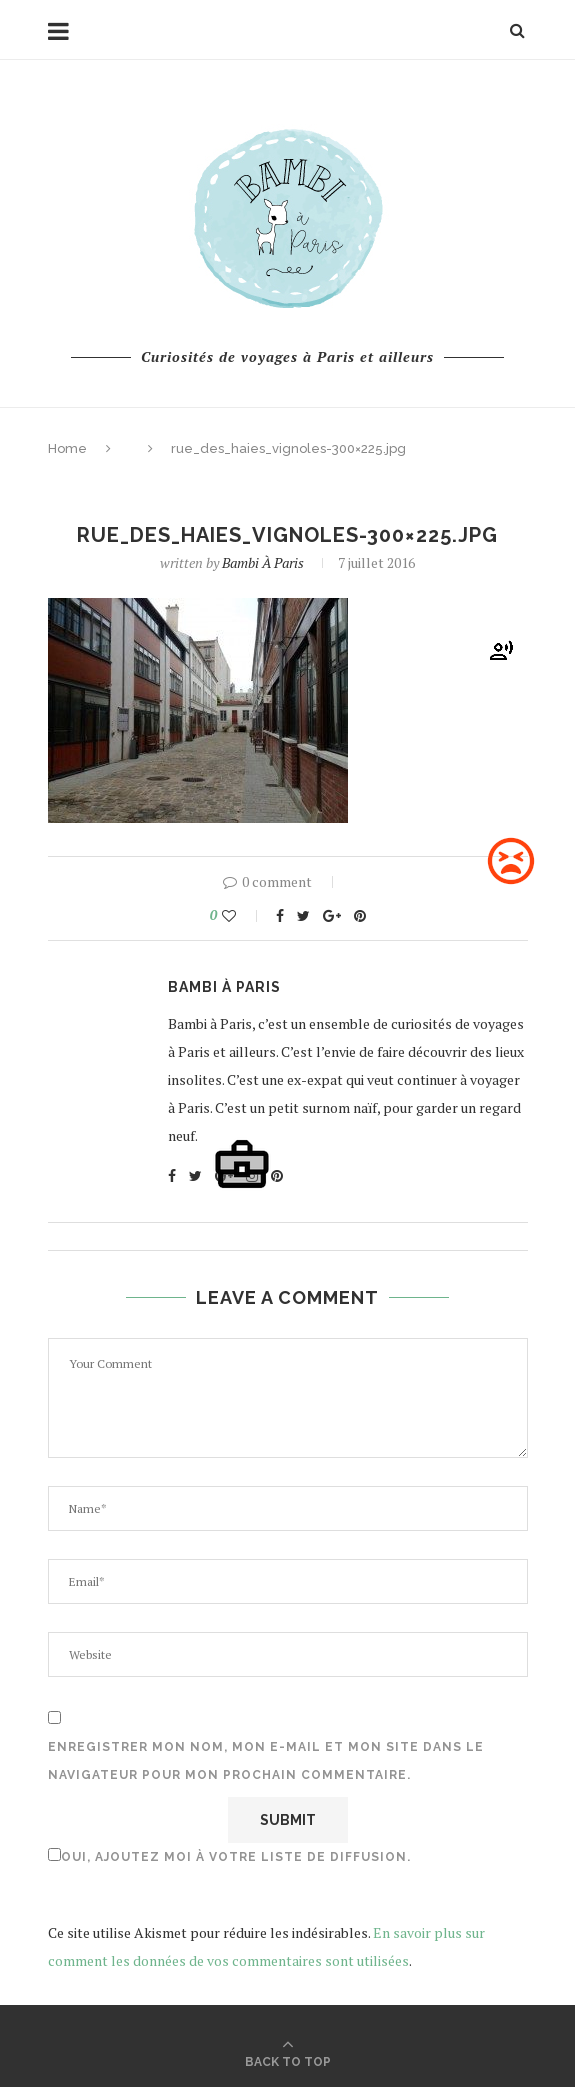  I want to click on indicates user fatigue or exhaustion status, so click(511, 861).